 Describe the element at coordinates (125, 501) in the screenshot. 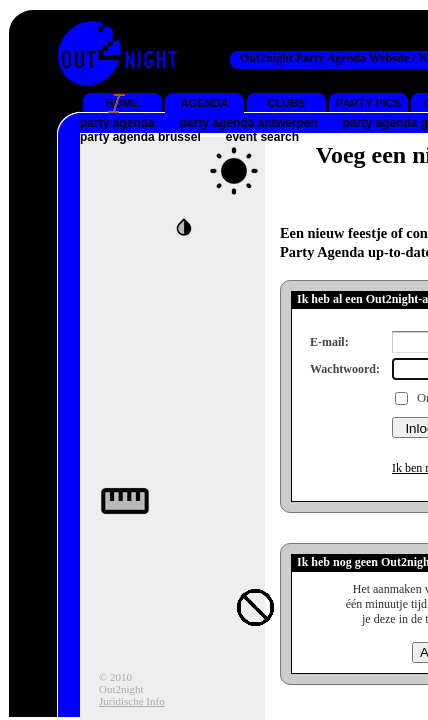

I see `access ruler or measurement tool` at that location.